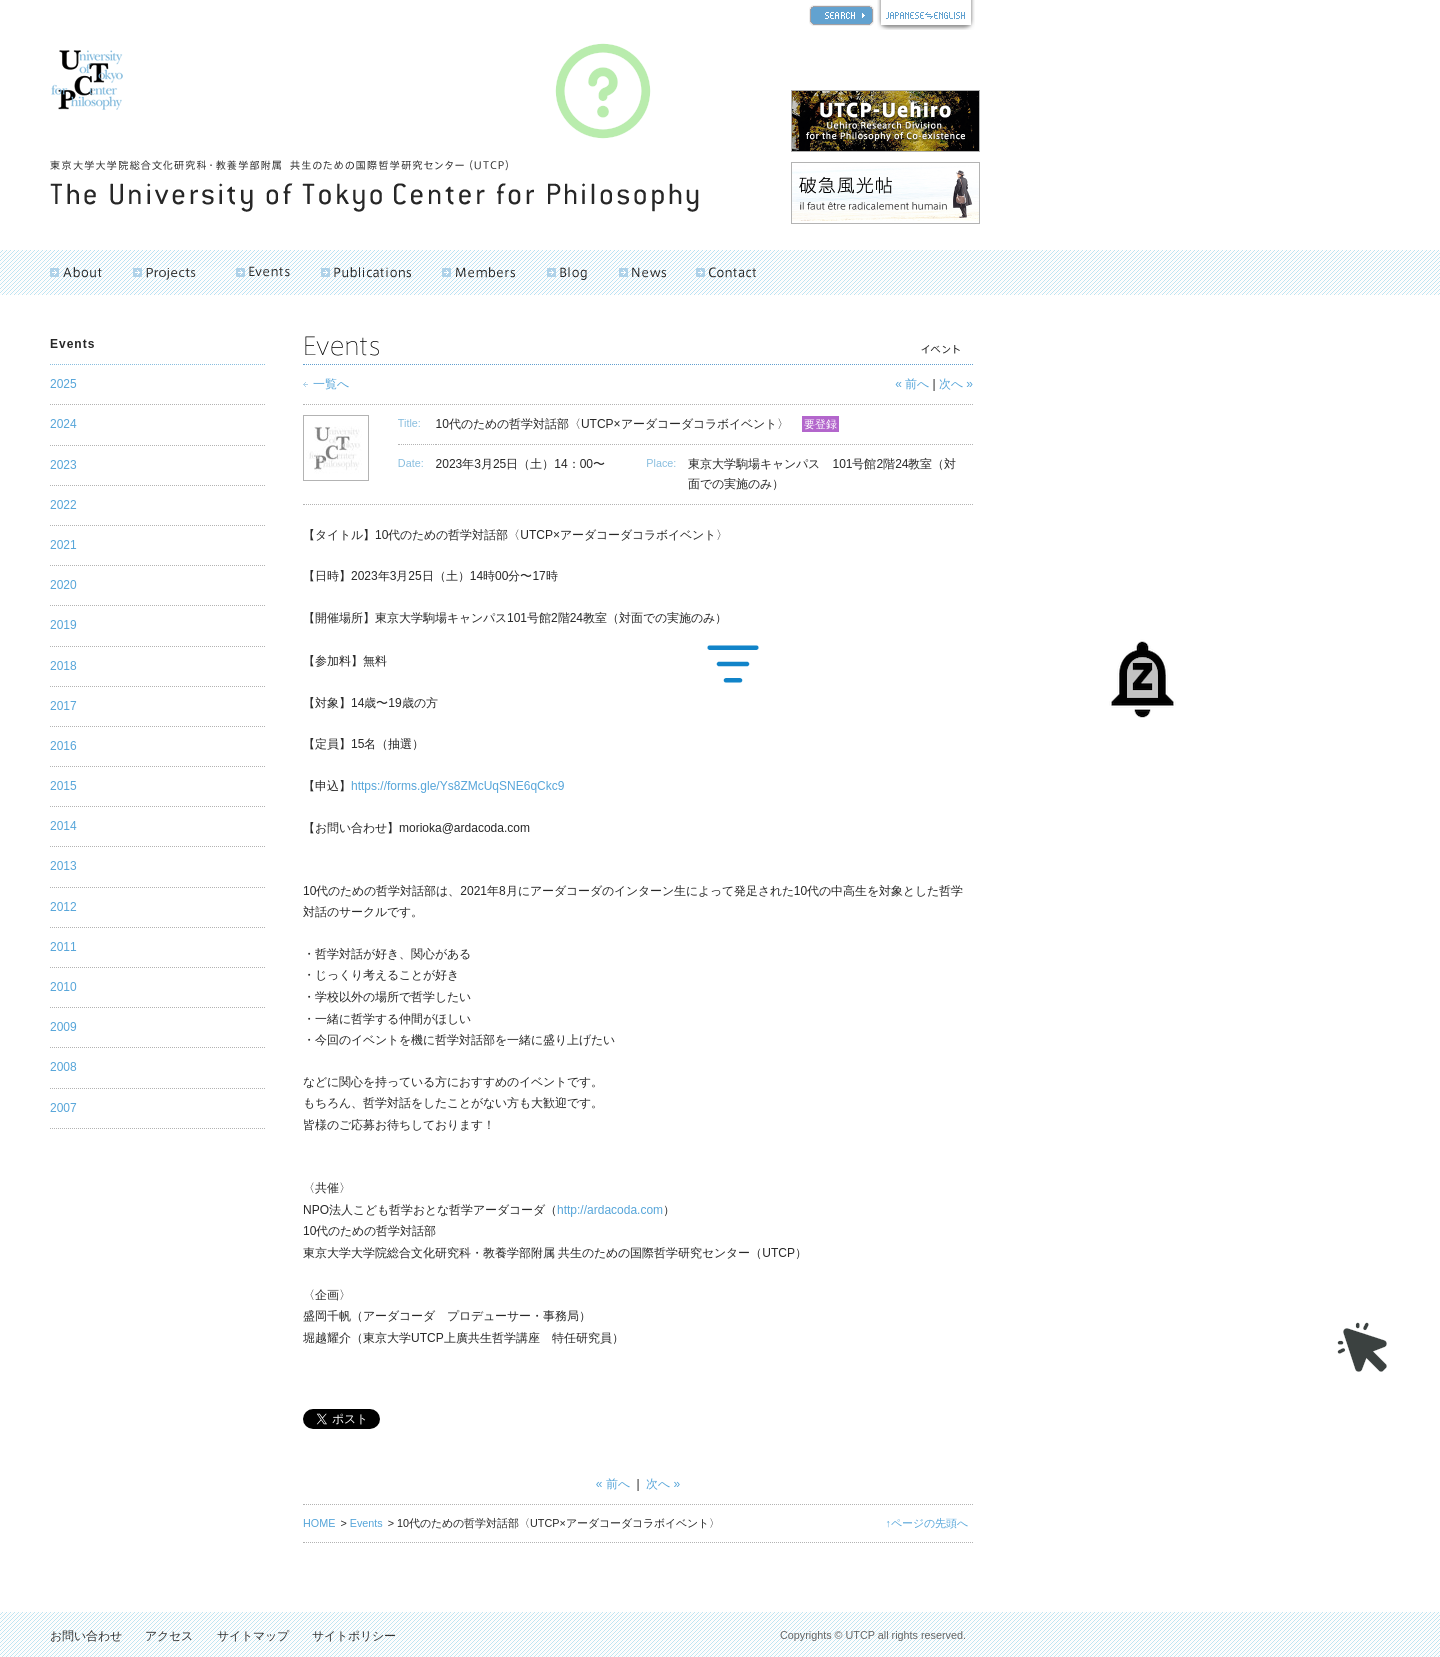  I want to click on click or tap to interact, so click(1365, 1350).